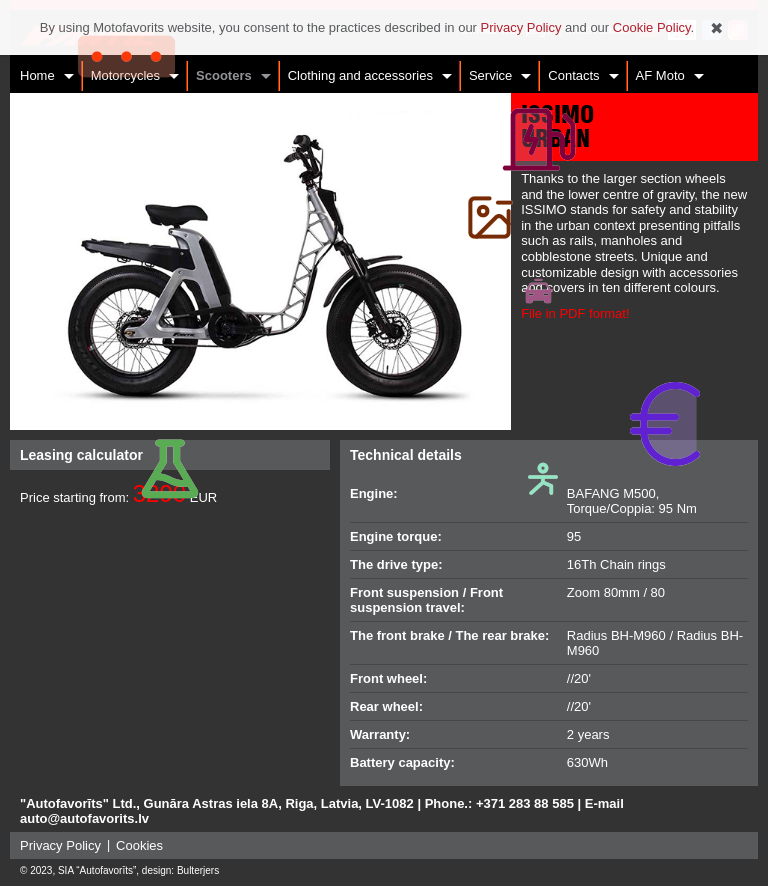 The height and width of the screenshot is (886, 768). What do you see at coordinates (126, 56) in the screenshot?
I see `open more options menu` at bounding box center [126, 56].